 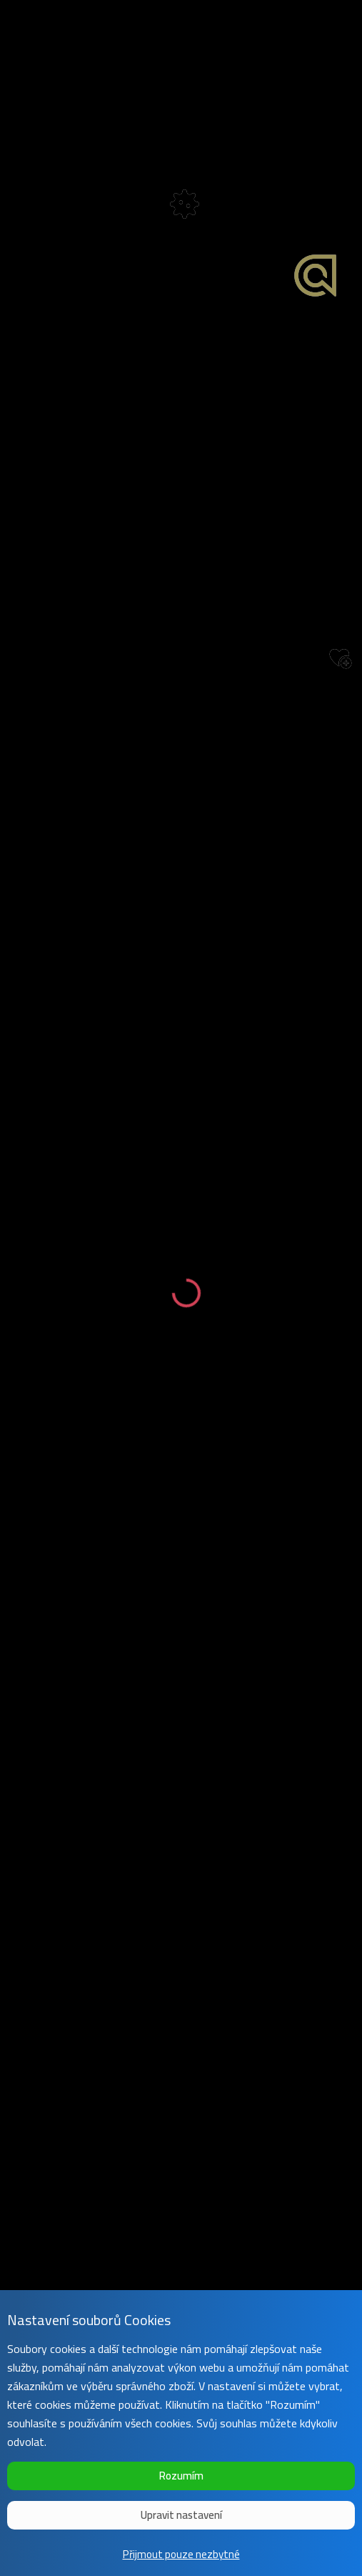 I want to click on algolia search service logo, so click(x=315, y=275).